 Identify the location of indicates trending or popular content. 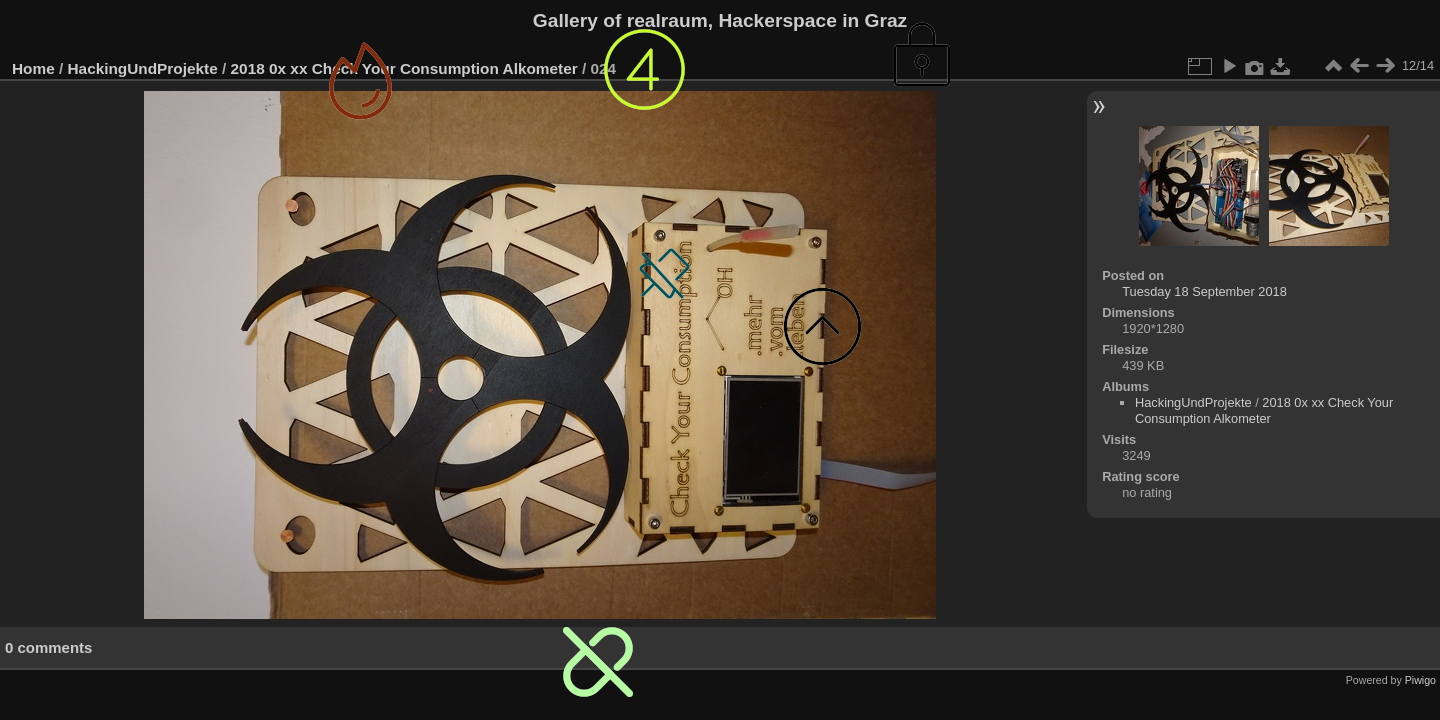
(360, 82).